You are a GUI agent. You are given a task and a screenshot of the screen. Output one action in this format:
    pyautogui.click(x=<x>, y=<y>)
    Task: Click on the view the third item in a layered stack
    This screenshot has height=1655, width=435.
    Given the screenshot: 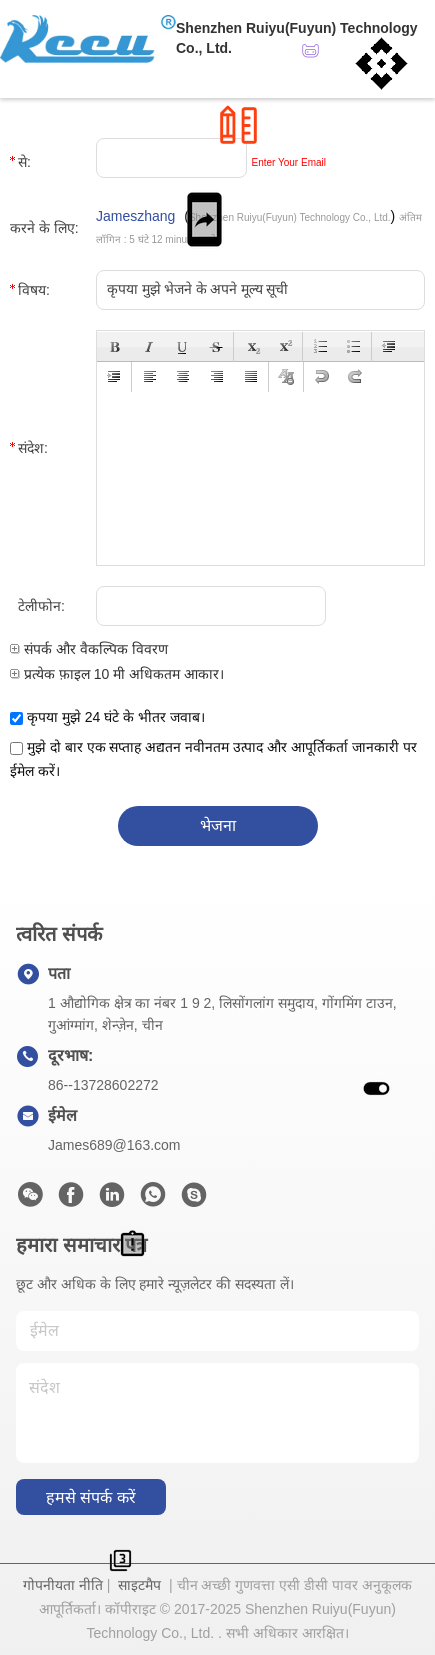 What is the action you would take?
    pyautogui.click(x=120, y=1560)
    